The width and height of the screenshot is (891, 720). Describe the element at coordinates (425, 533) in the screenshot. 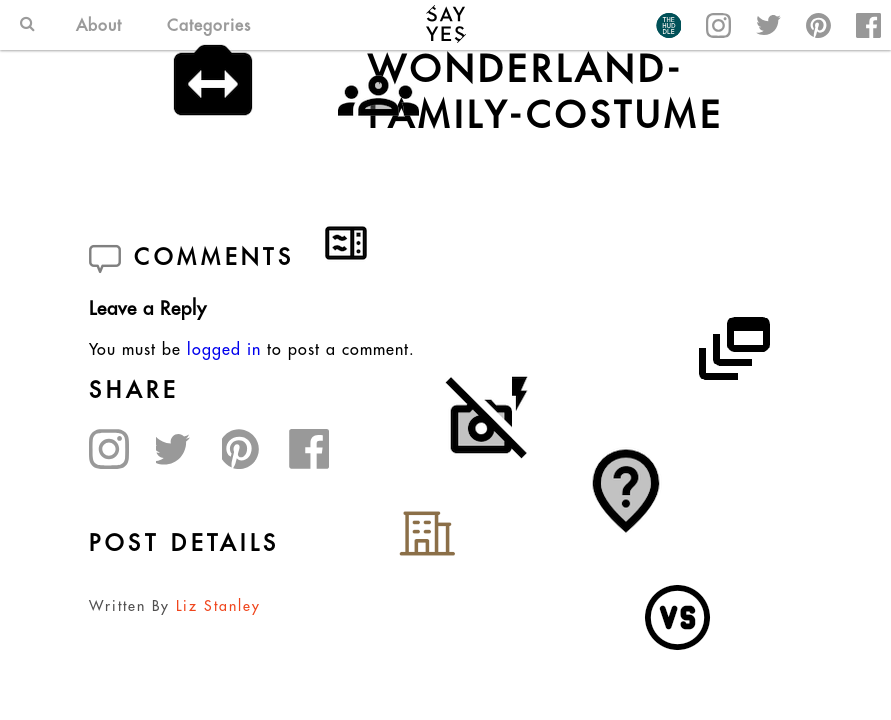

I see `view office or workplace location` at that location.